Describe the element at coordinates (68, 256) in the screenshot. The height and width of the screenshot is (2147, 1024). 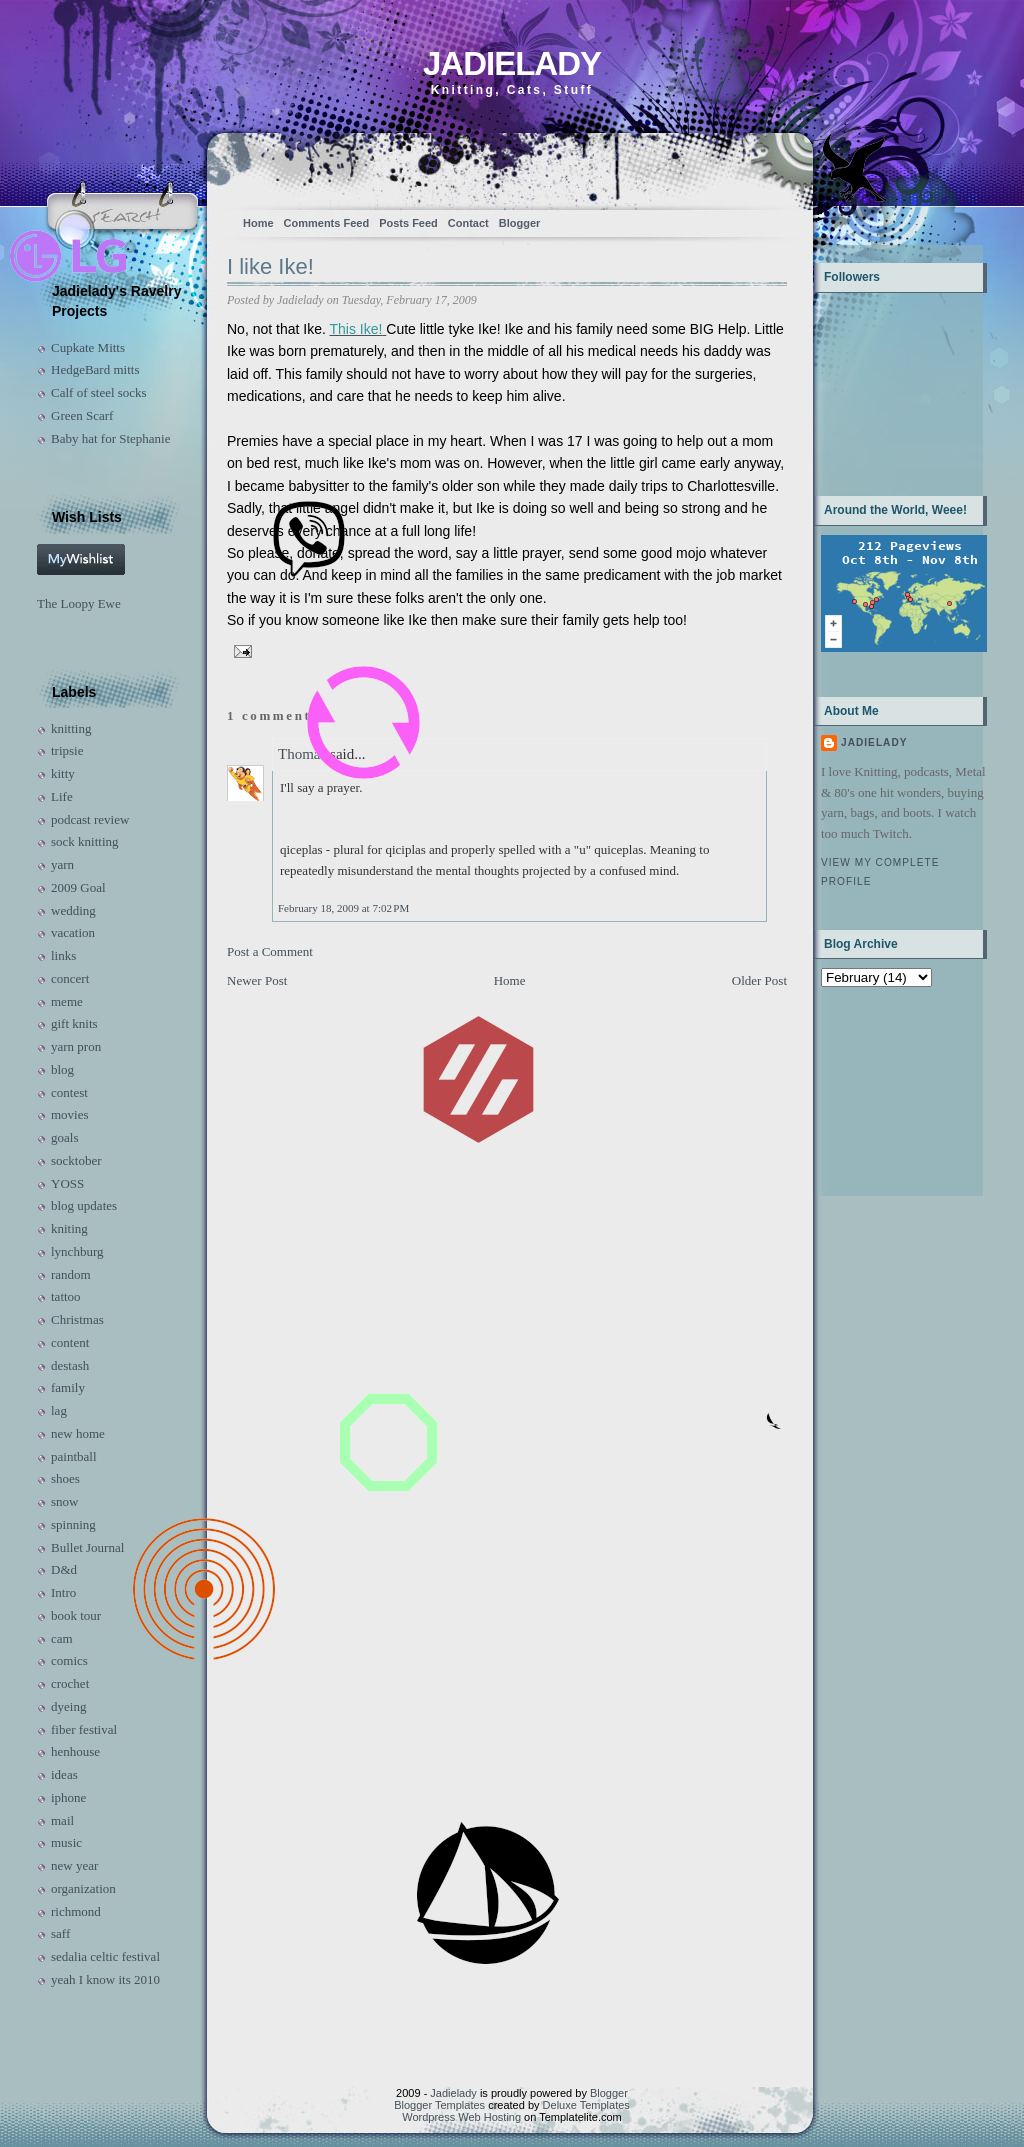
I see `LG brand logo or product identifier` at that location.